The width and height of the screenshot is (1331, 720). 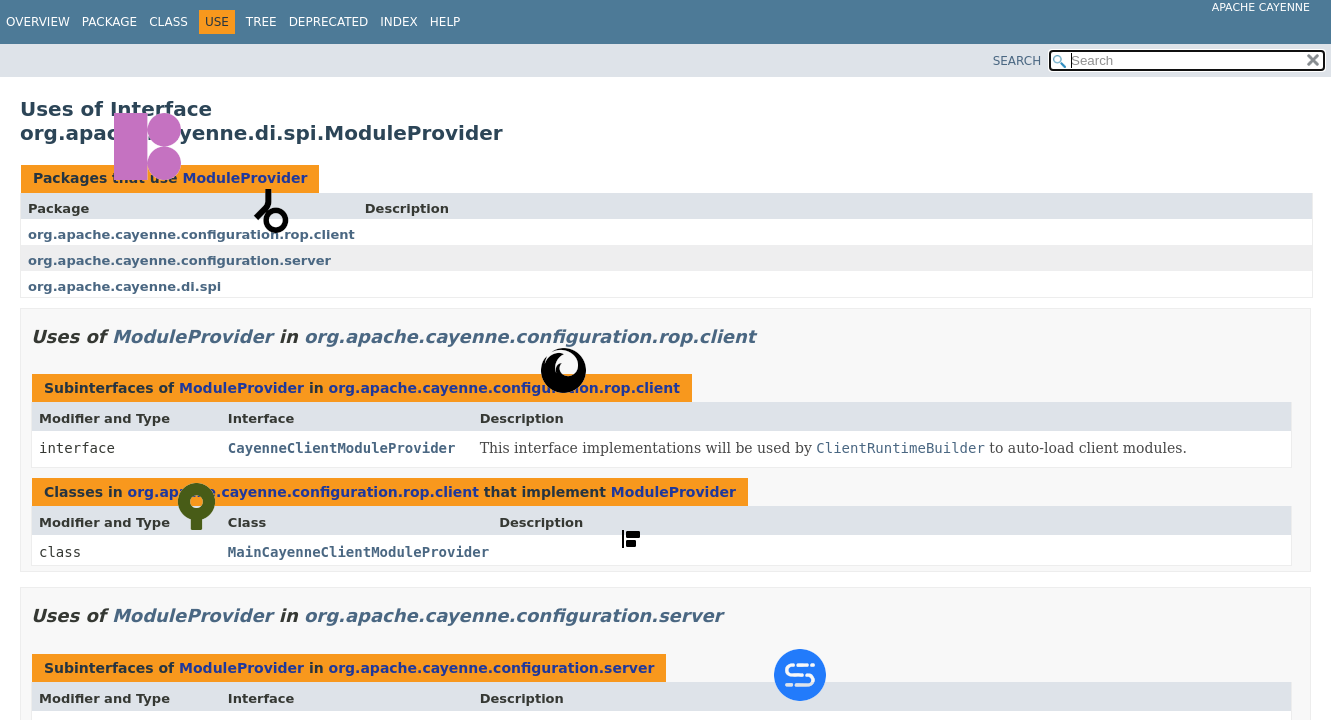 I want to click on icons8 logo, so click(x=147, y=146).